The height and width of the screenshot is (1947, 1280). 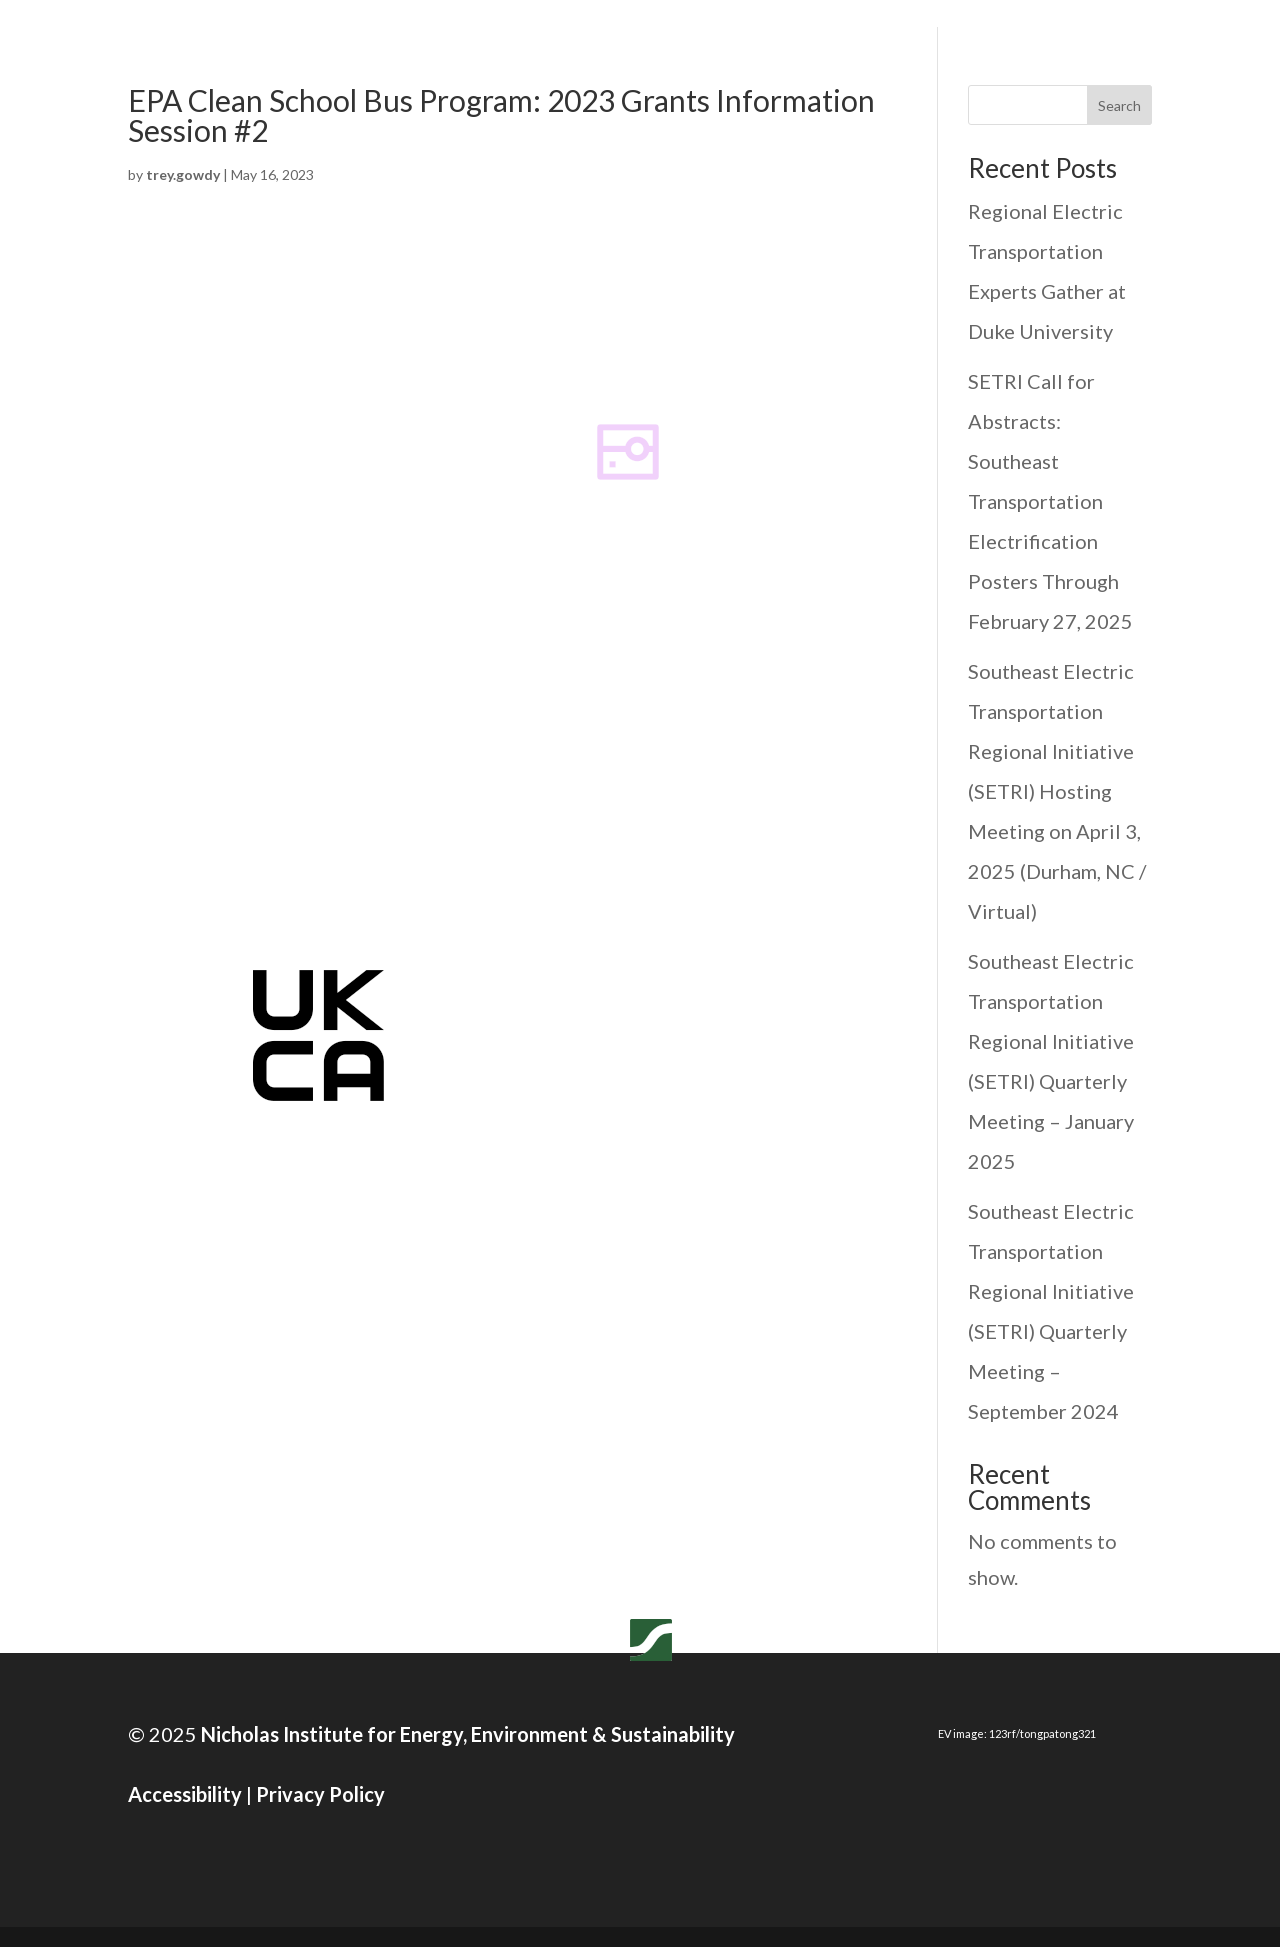 What do you see at coordinates (651, 1640) in the screenshot?
I see `open statista website or app` at bounding box center [651, 1640].